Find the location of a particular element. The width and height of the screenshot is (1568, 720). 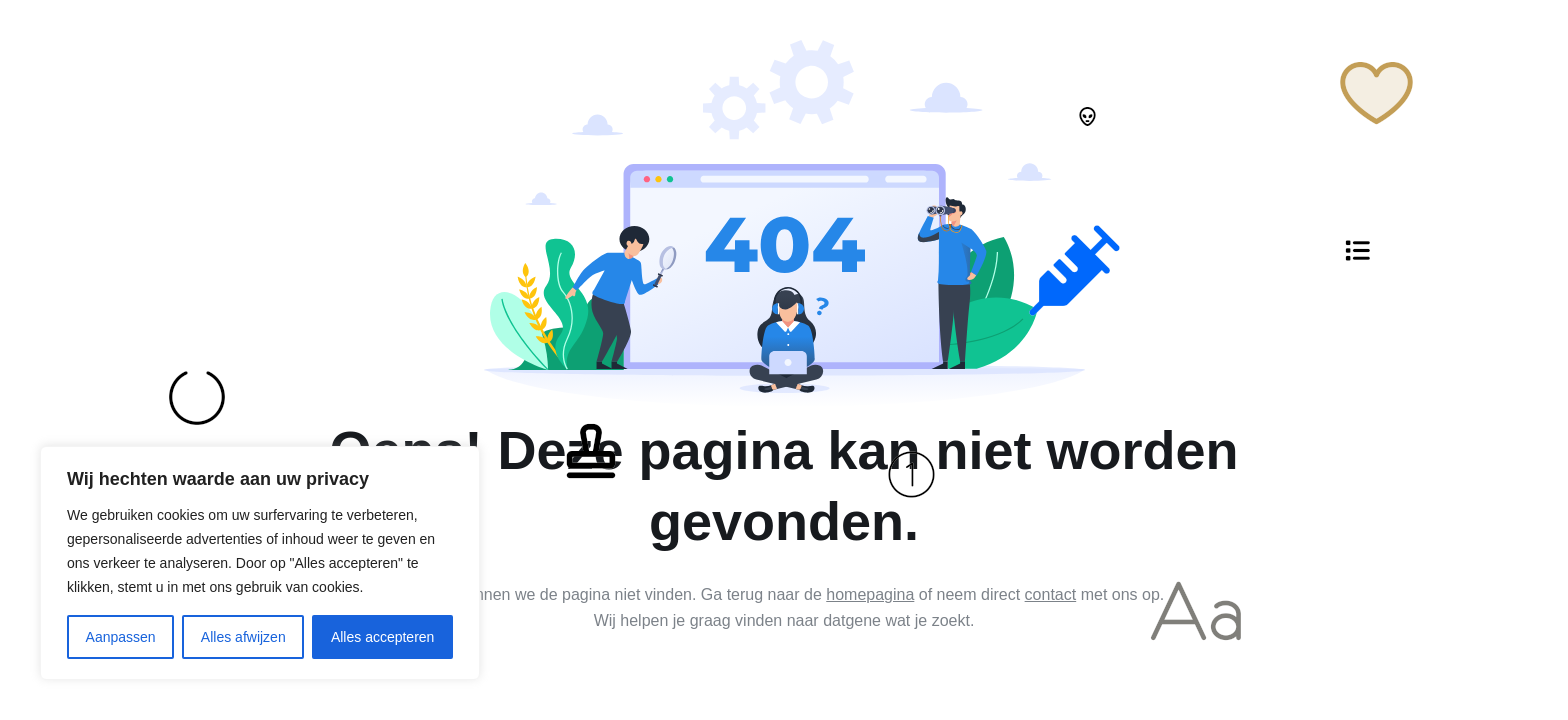

apply a stamp or approval mark is located at coordinates (591, 452).